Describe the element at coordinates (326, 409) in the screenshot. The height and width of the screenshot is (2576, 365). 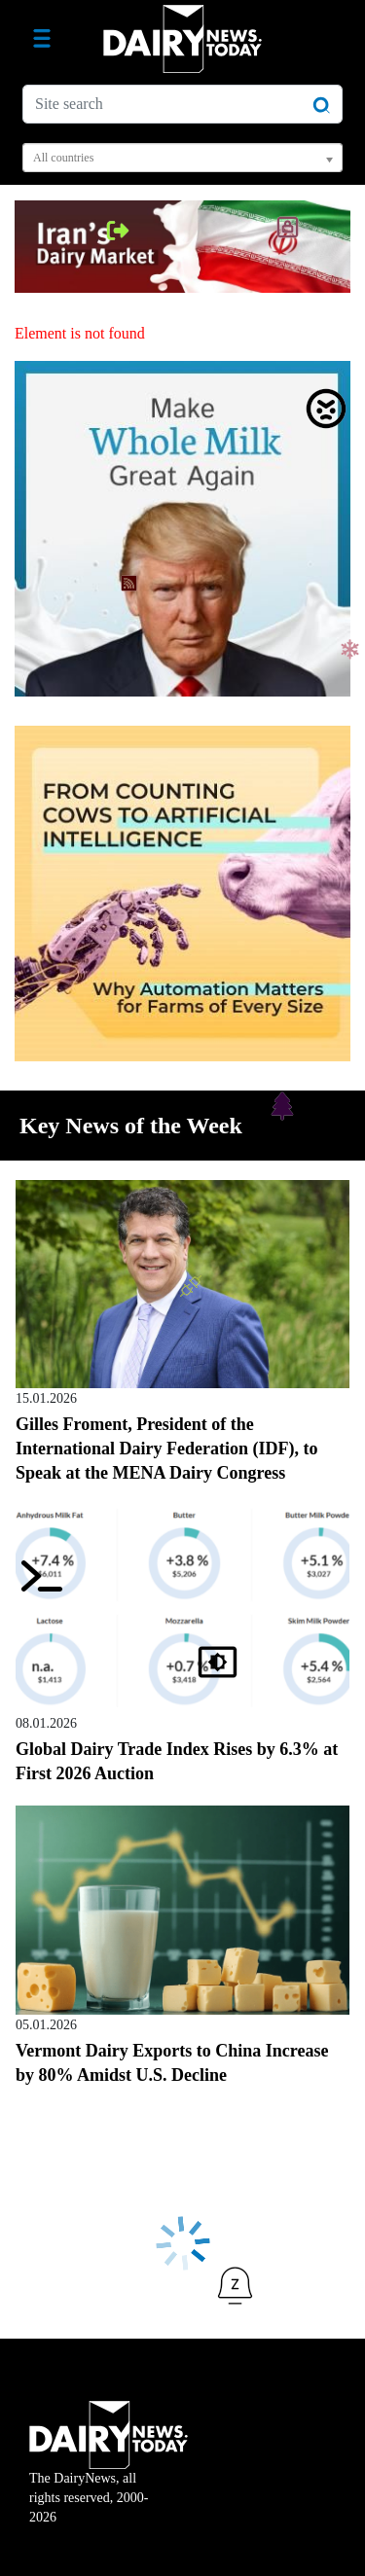
I see `report or flag negative content` at that location.